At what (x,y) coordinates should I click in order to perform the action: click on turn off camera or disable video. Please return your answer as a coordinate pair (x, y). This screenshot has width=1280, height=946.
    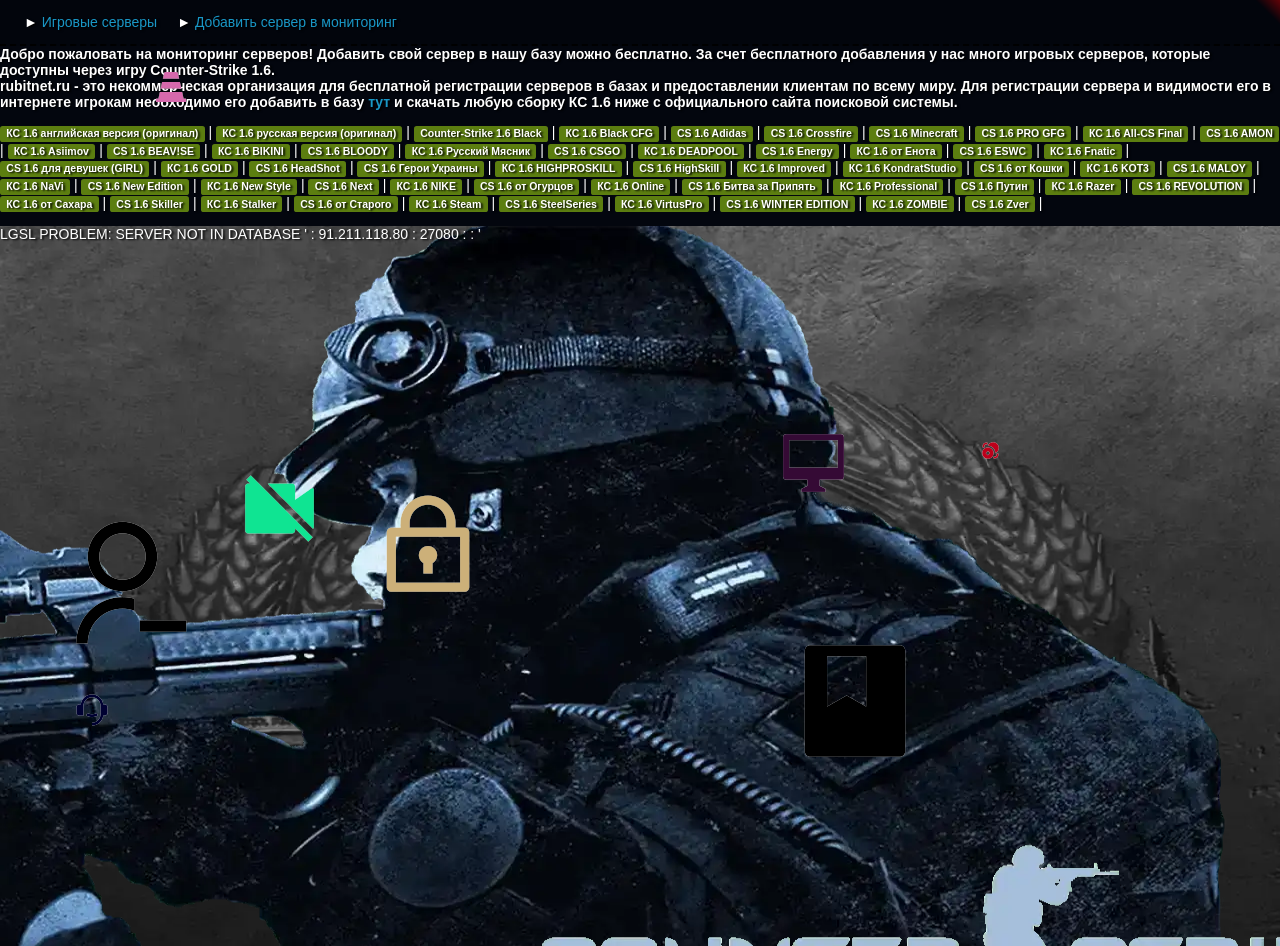
    Looking at the image, I should click on (279, 508).